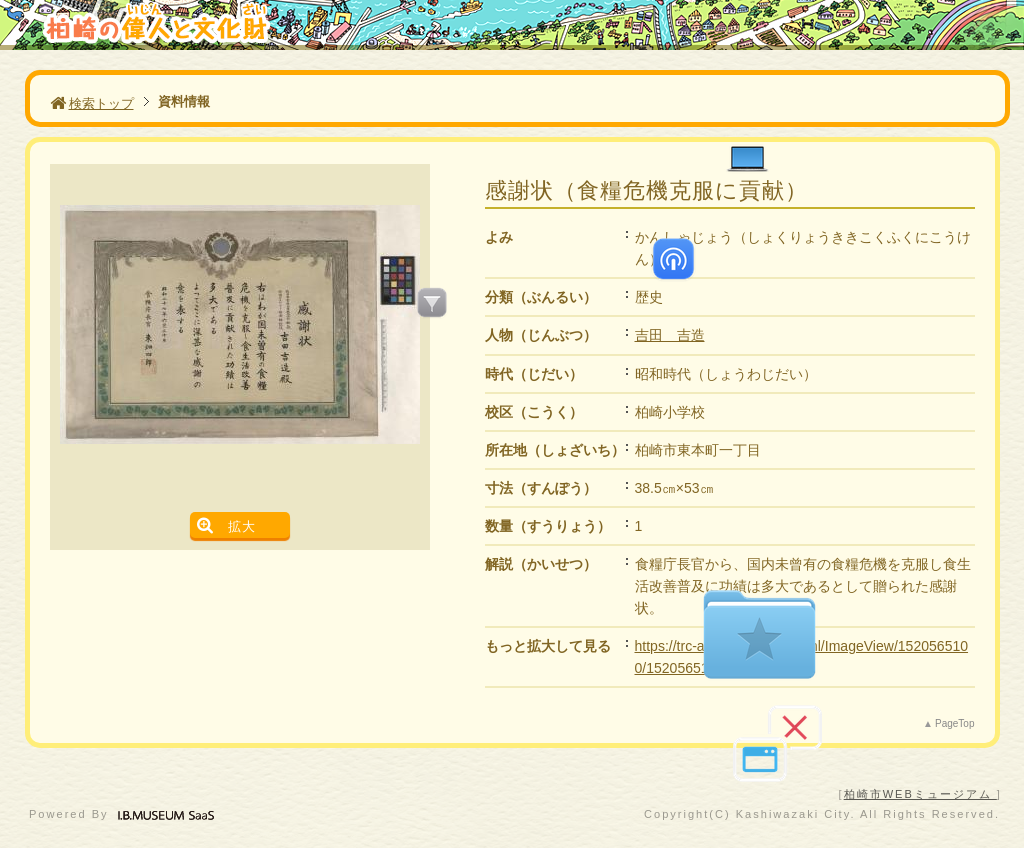 This screenshot has width=1024, height=848. What do you see at coordinates (759, 634) in the screenshot?
I see `open your bookmarked files folder` at bounding box center [759, 634].